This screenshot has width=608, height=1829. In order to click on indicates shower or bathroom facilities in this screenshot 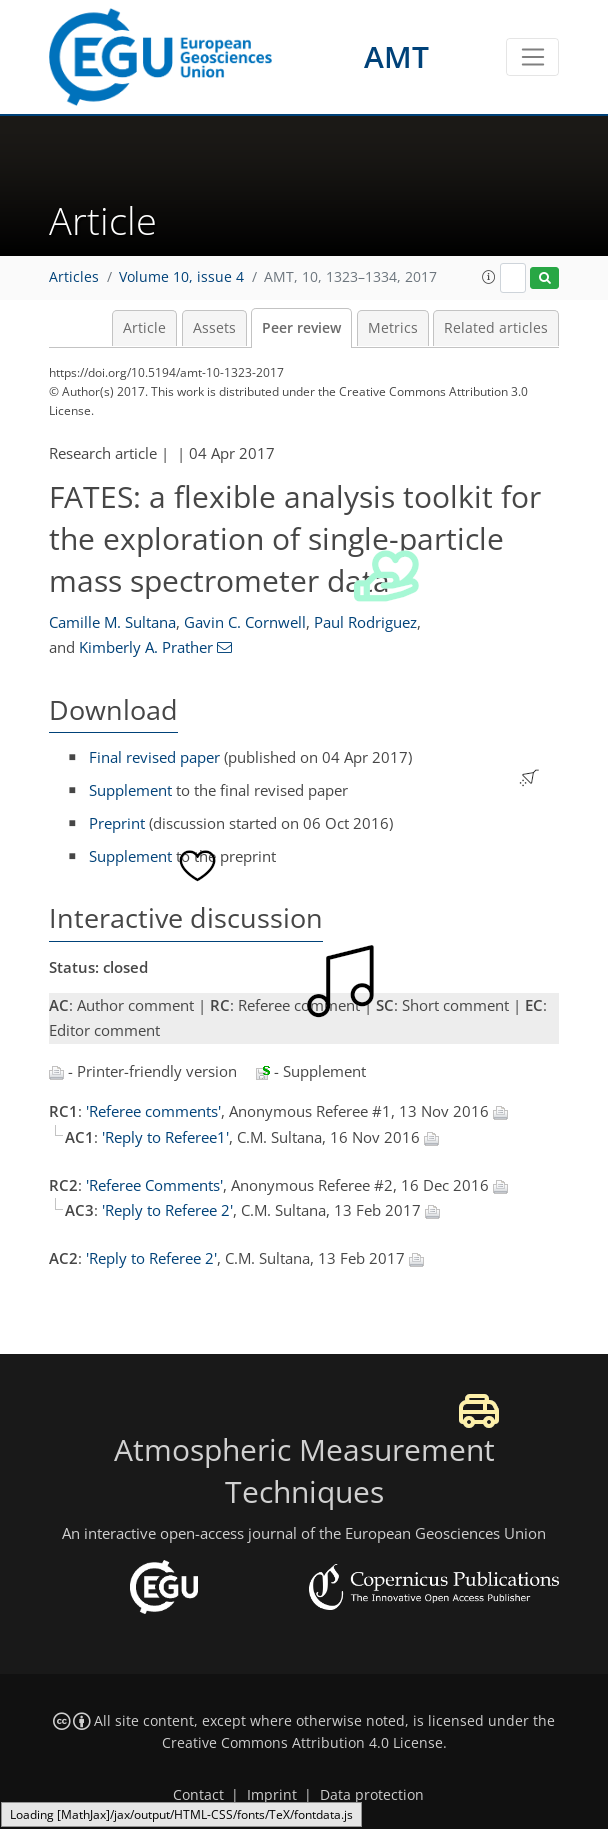, I will do `click(529, 777)`.